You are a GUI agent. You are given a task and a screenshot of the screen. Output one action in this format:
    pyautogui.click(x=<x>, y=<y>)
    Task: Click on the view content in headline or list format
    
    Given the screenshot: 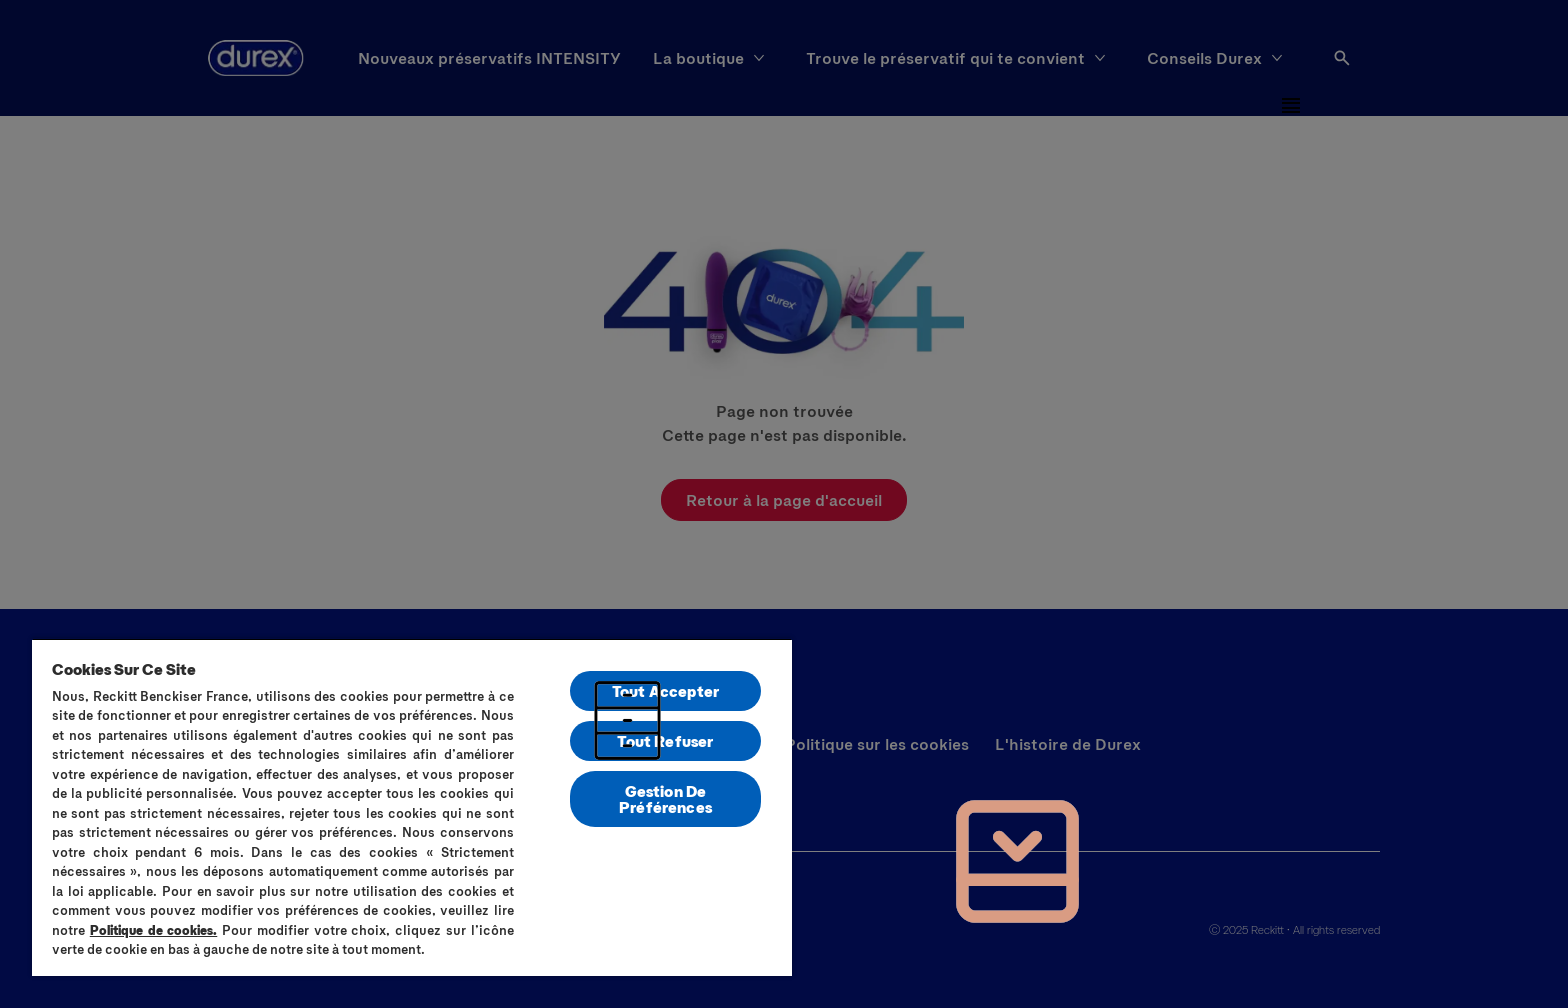 What is the action you would take?
    pyautogui.click(x=1291, y=105)
    